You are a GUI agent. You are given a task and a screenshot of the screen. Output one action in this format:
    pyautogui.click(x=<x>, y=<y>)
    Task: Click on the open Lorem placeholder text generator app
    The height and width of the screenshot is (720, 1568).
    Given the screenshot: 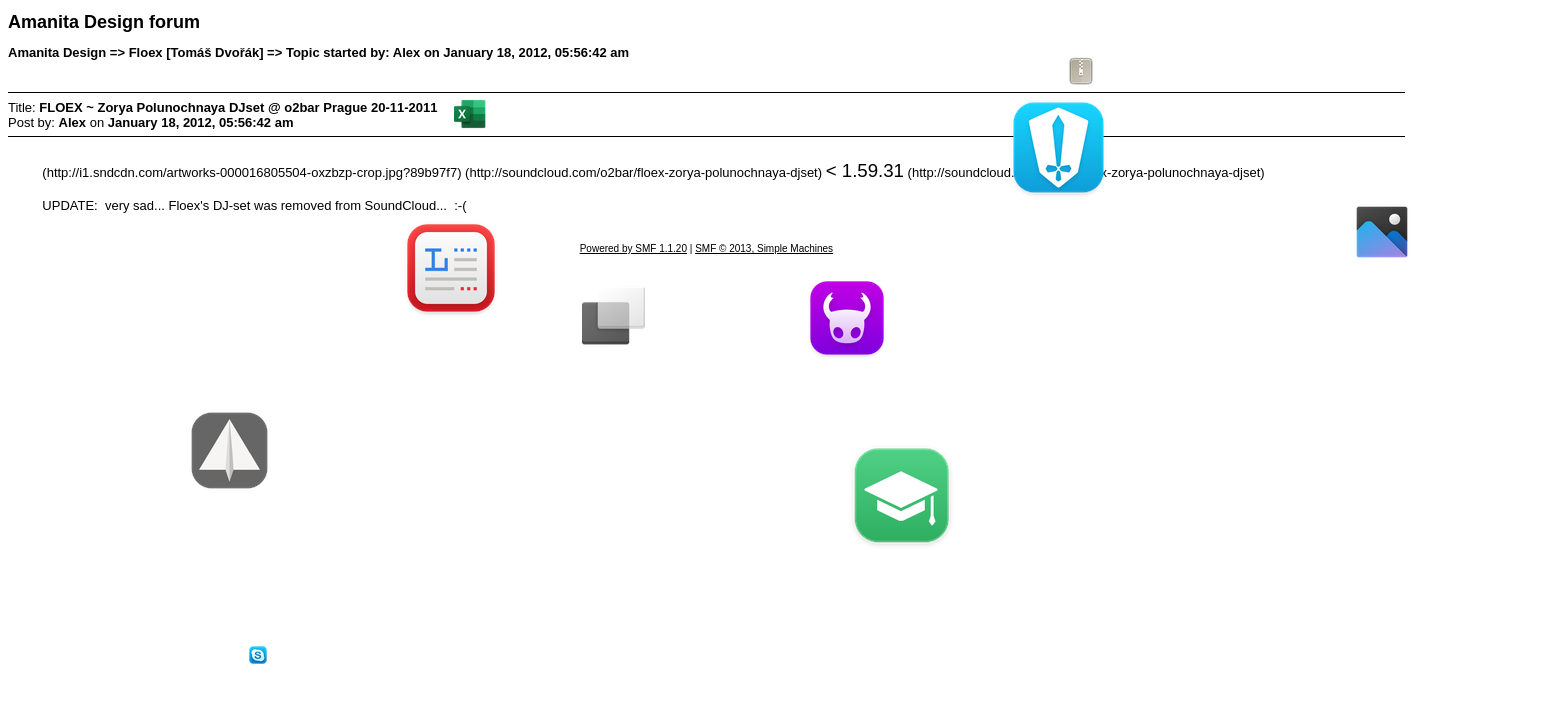 What is the action you would take?
    pyautogui.click(x=451, y=268)
    